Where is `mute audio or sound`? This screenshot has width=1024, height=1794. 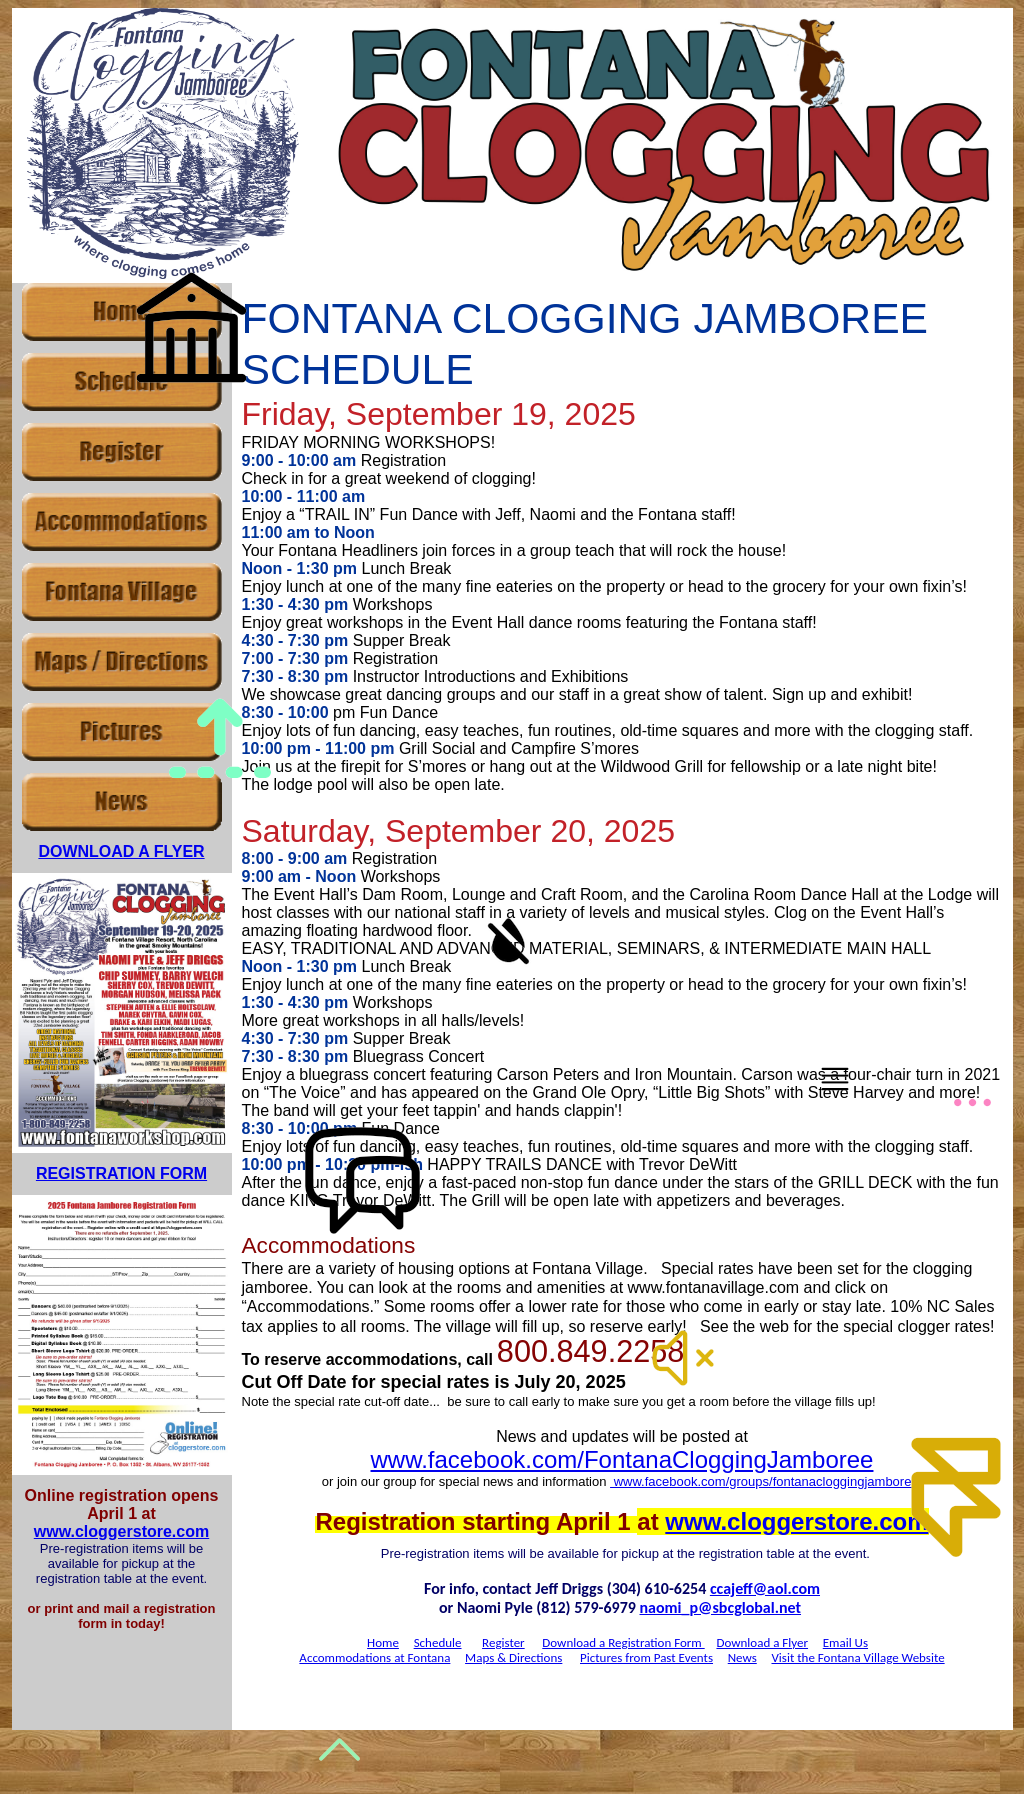
mute audio or sound is located at coordinates (683, 1358).